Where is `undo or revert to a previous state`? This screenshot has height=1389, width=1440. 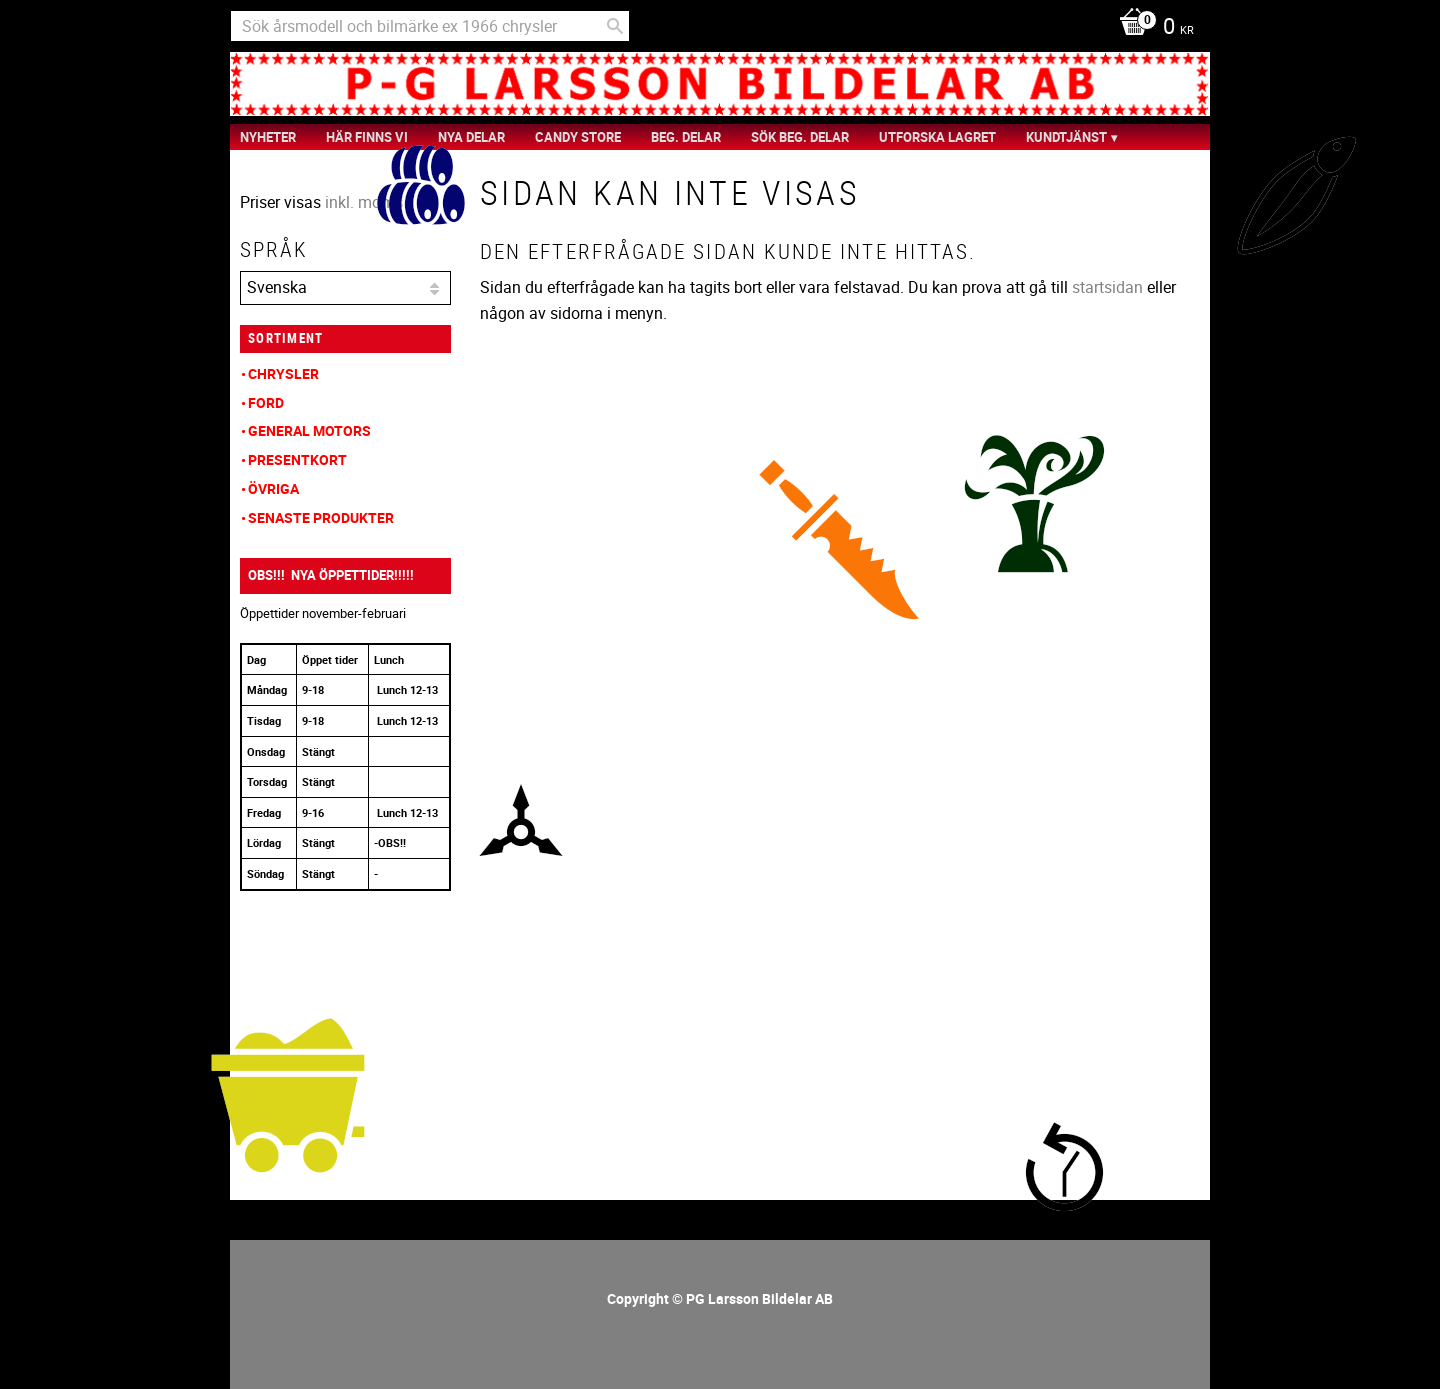 undo or revert to a previous state is located at coordinates (1064, 1172).